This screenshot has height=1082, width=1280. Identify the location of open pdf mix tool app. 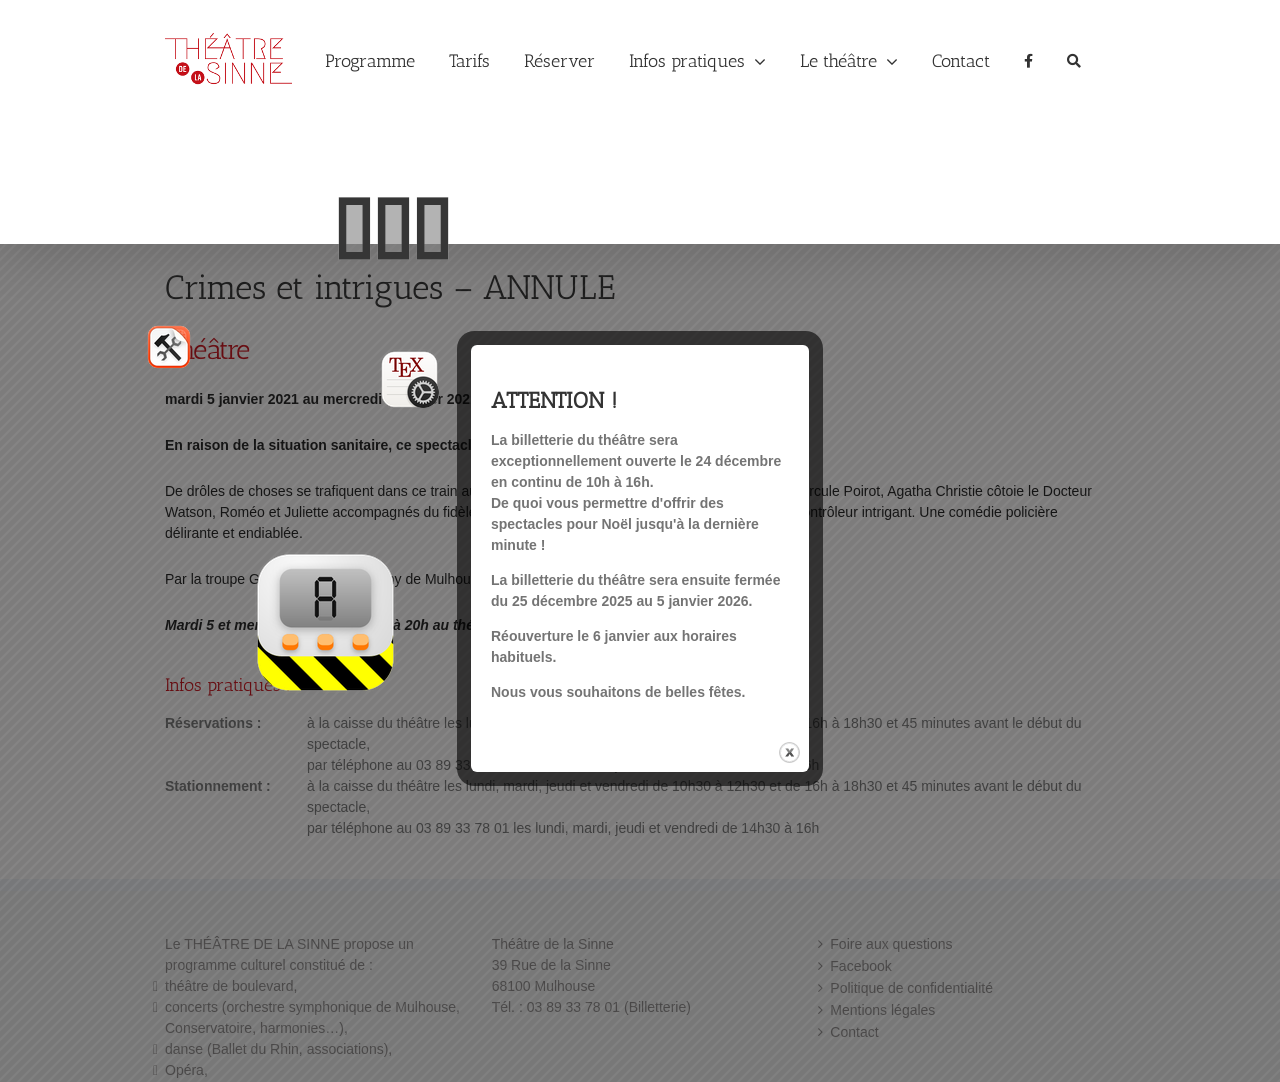
(169, 347).